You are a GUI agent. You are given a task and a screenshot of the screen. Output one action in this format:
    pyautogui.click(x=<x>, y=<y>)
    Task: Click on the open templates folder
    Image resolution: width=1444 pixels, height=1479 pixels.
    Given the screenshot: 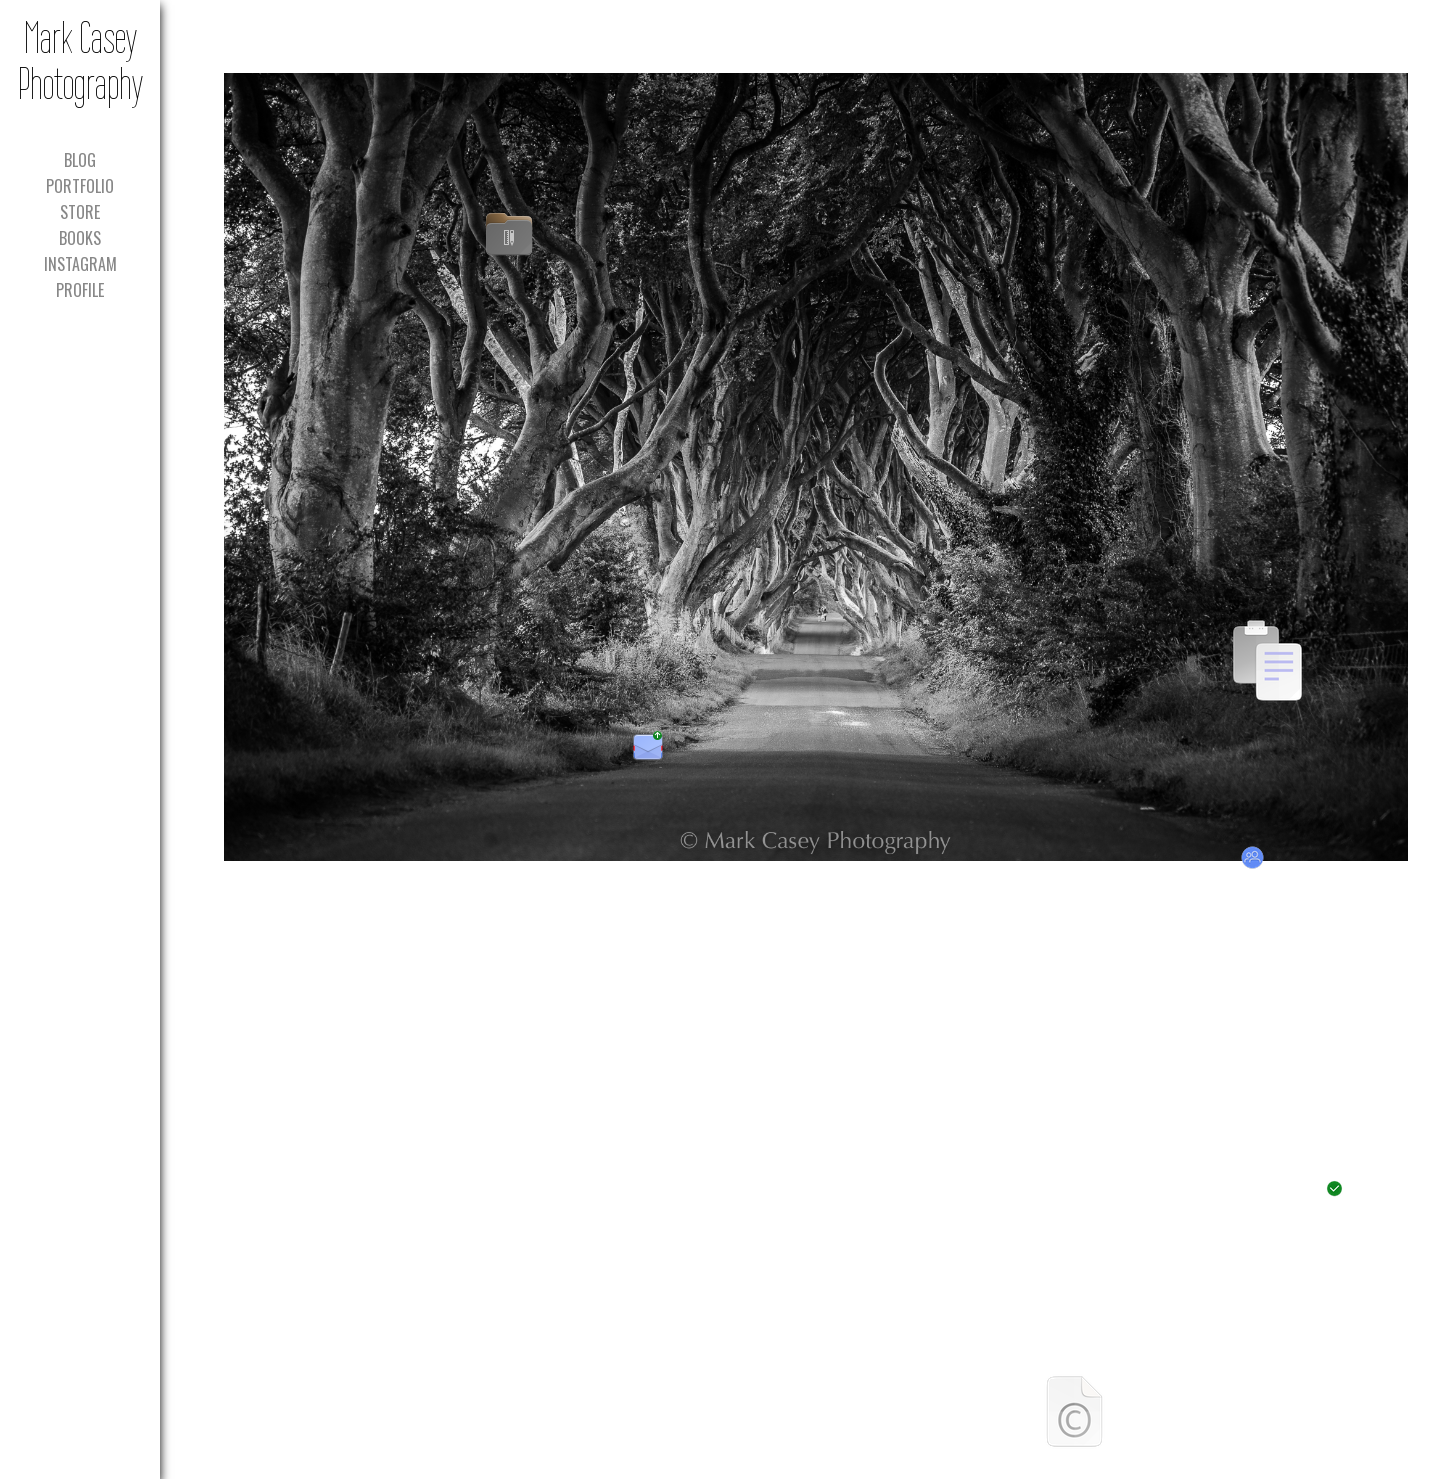 What is the action you would take?
    pyautogui.click(x=509, y=234)
    